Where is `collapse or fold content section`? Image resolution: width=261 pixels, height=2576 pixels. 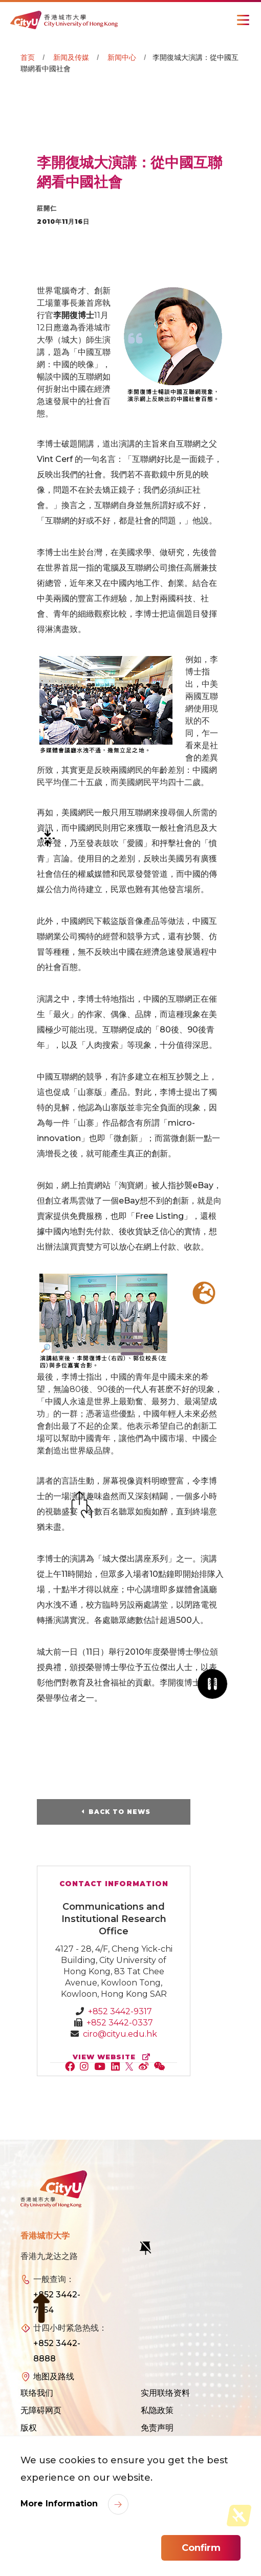
collapse or fold content section is located at coordinates (48, 838).